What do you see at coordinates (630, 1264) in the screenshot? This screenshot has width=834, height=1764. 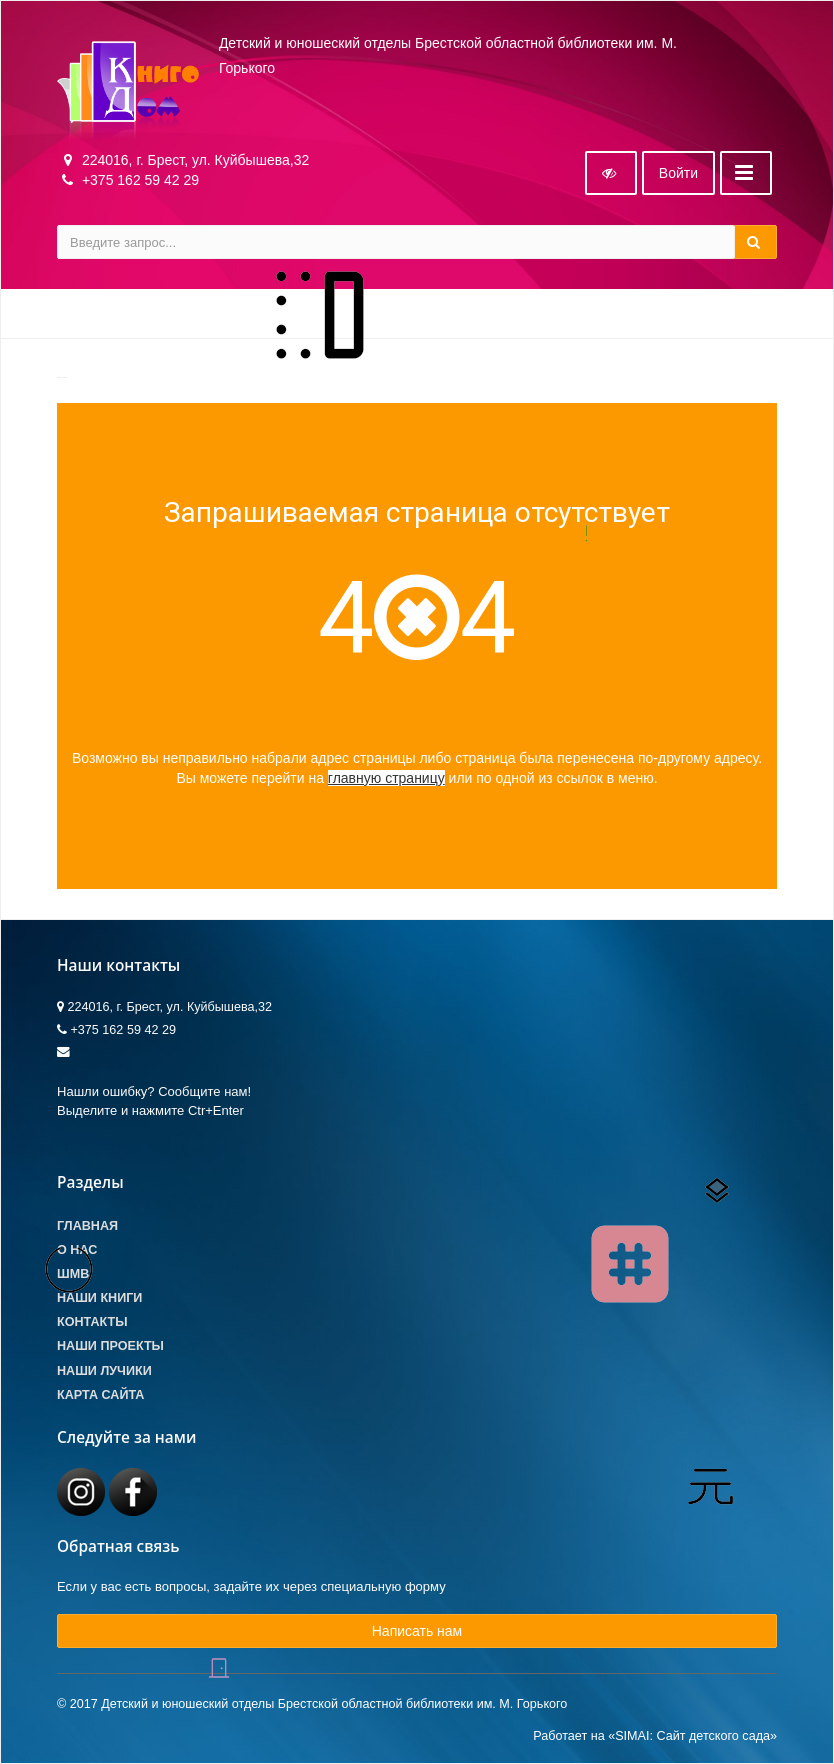 I see `view grid or table layout` at bounding box center [630, 1264].